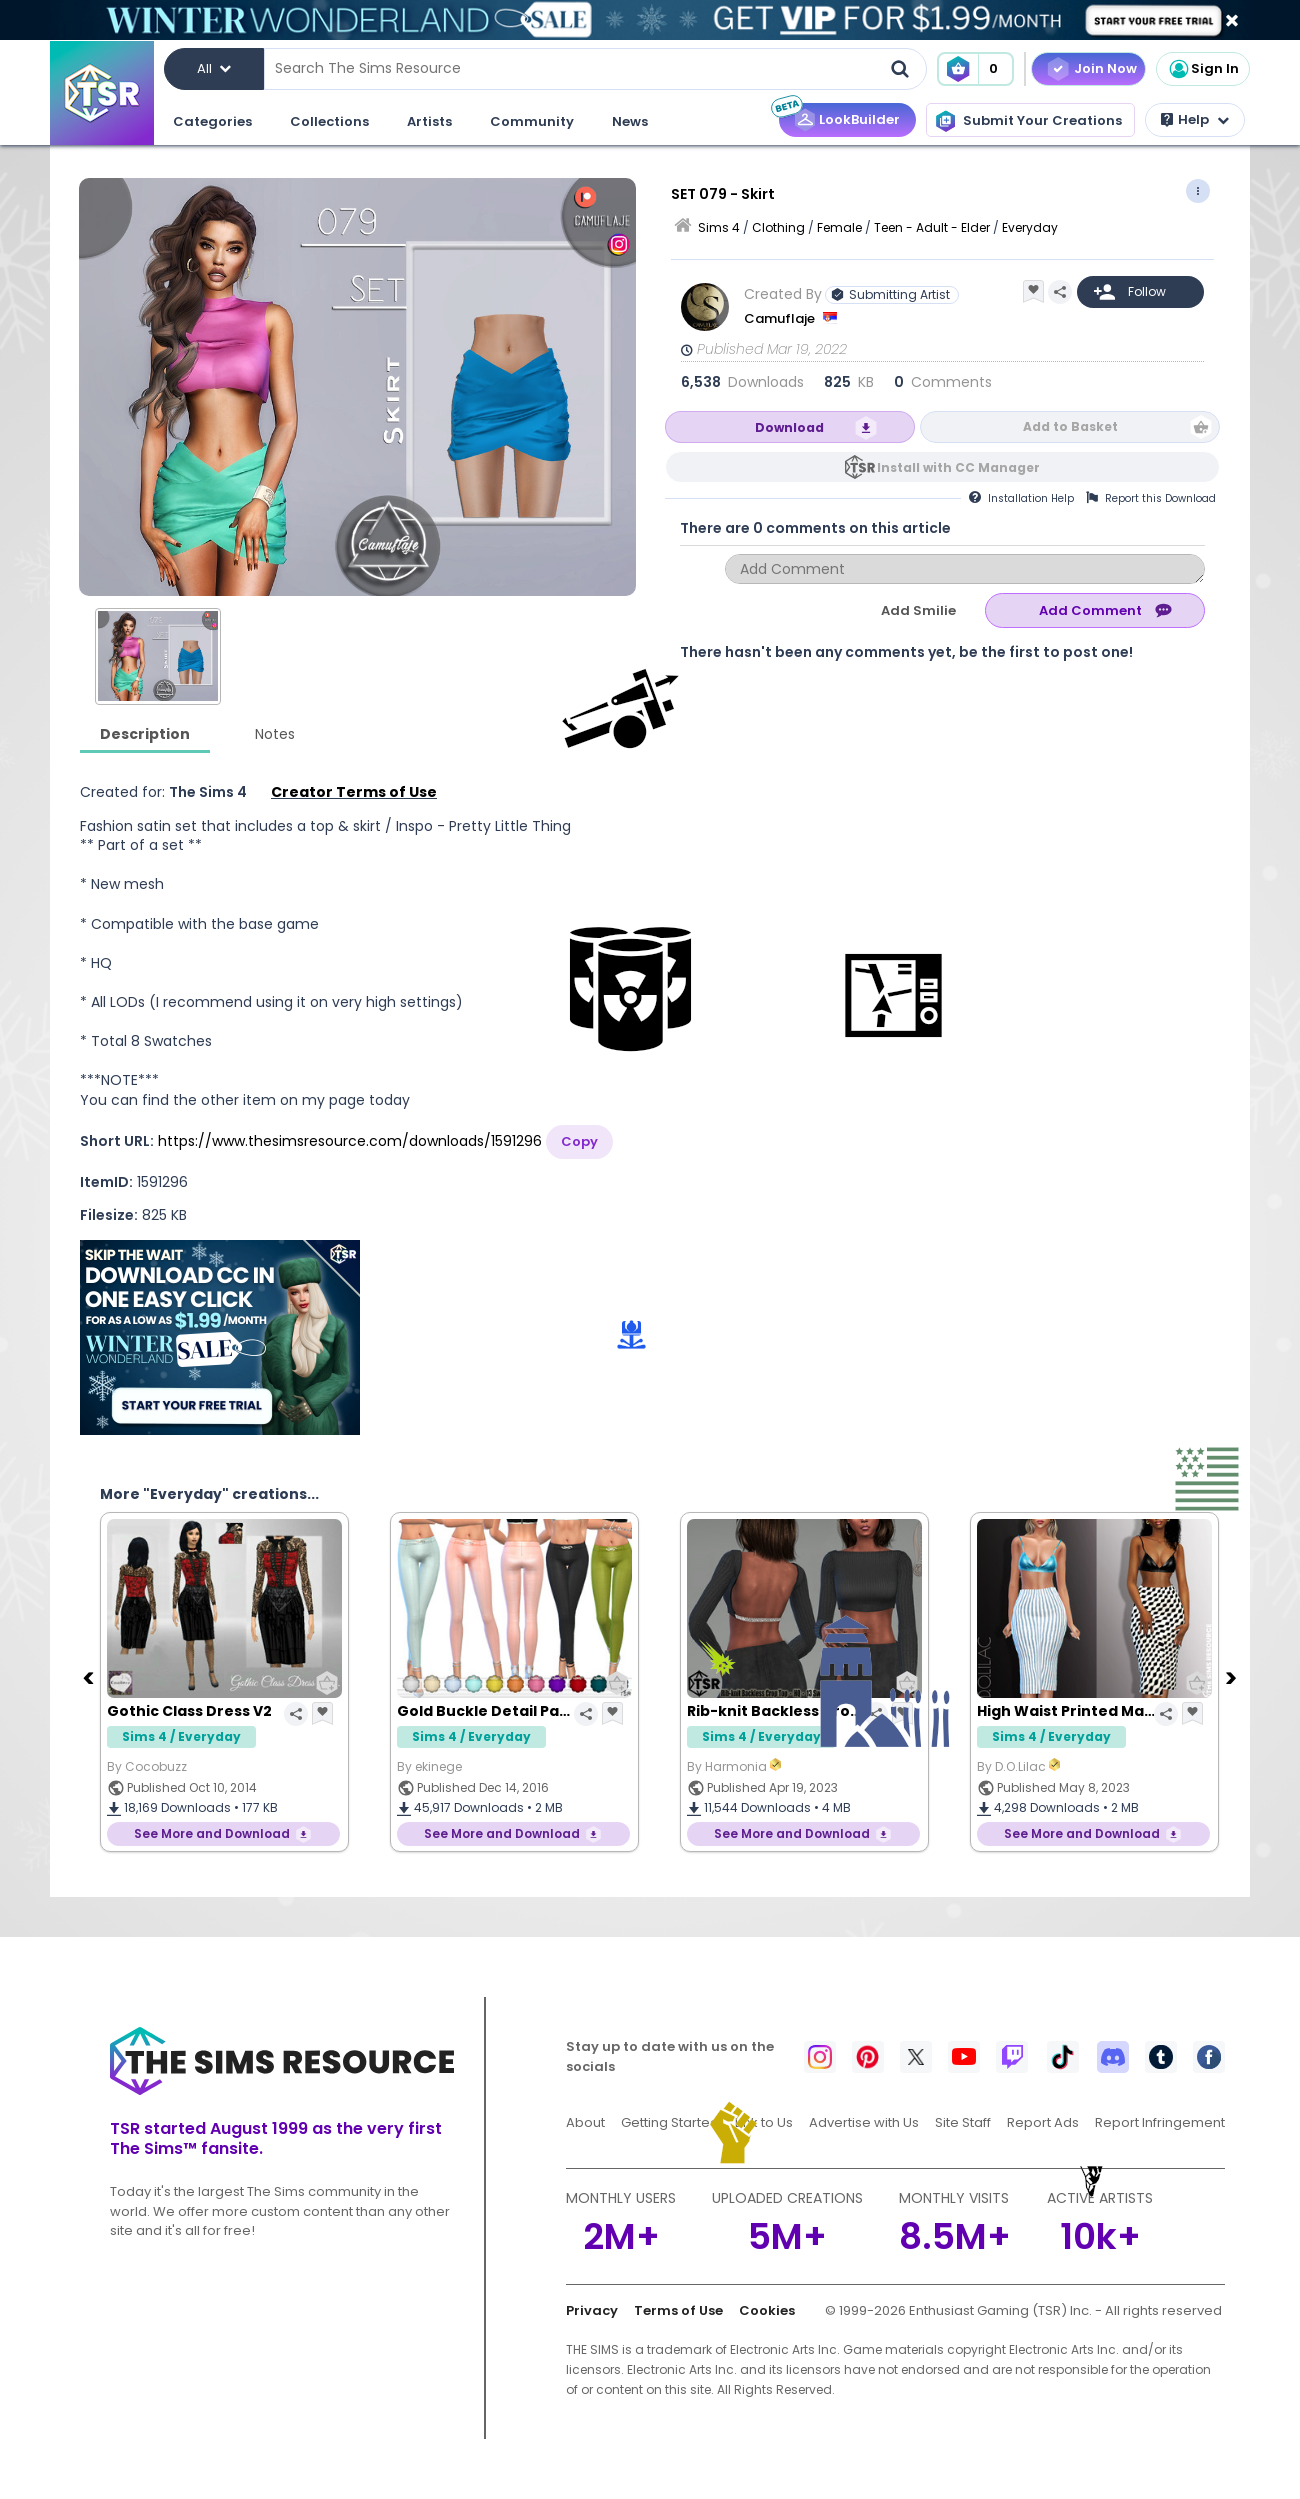 This screenshot has width=1300, height=2499. What do you see at coordinates (620, 708) in the screenshot?
I see `ballista siege weapon icon for strategy game` at bounding box center [620, 708].